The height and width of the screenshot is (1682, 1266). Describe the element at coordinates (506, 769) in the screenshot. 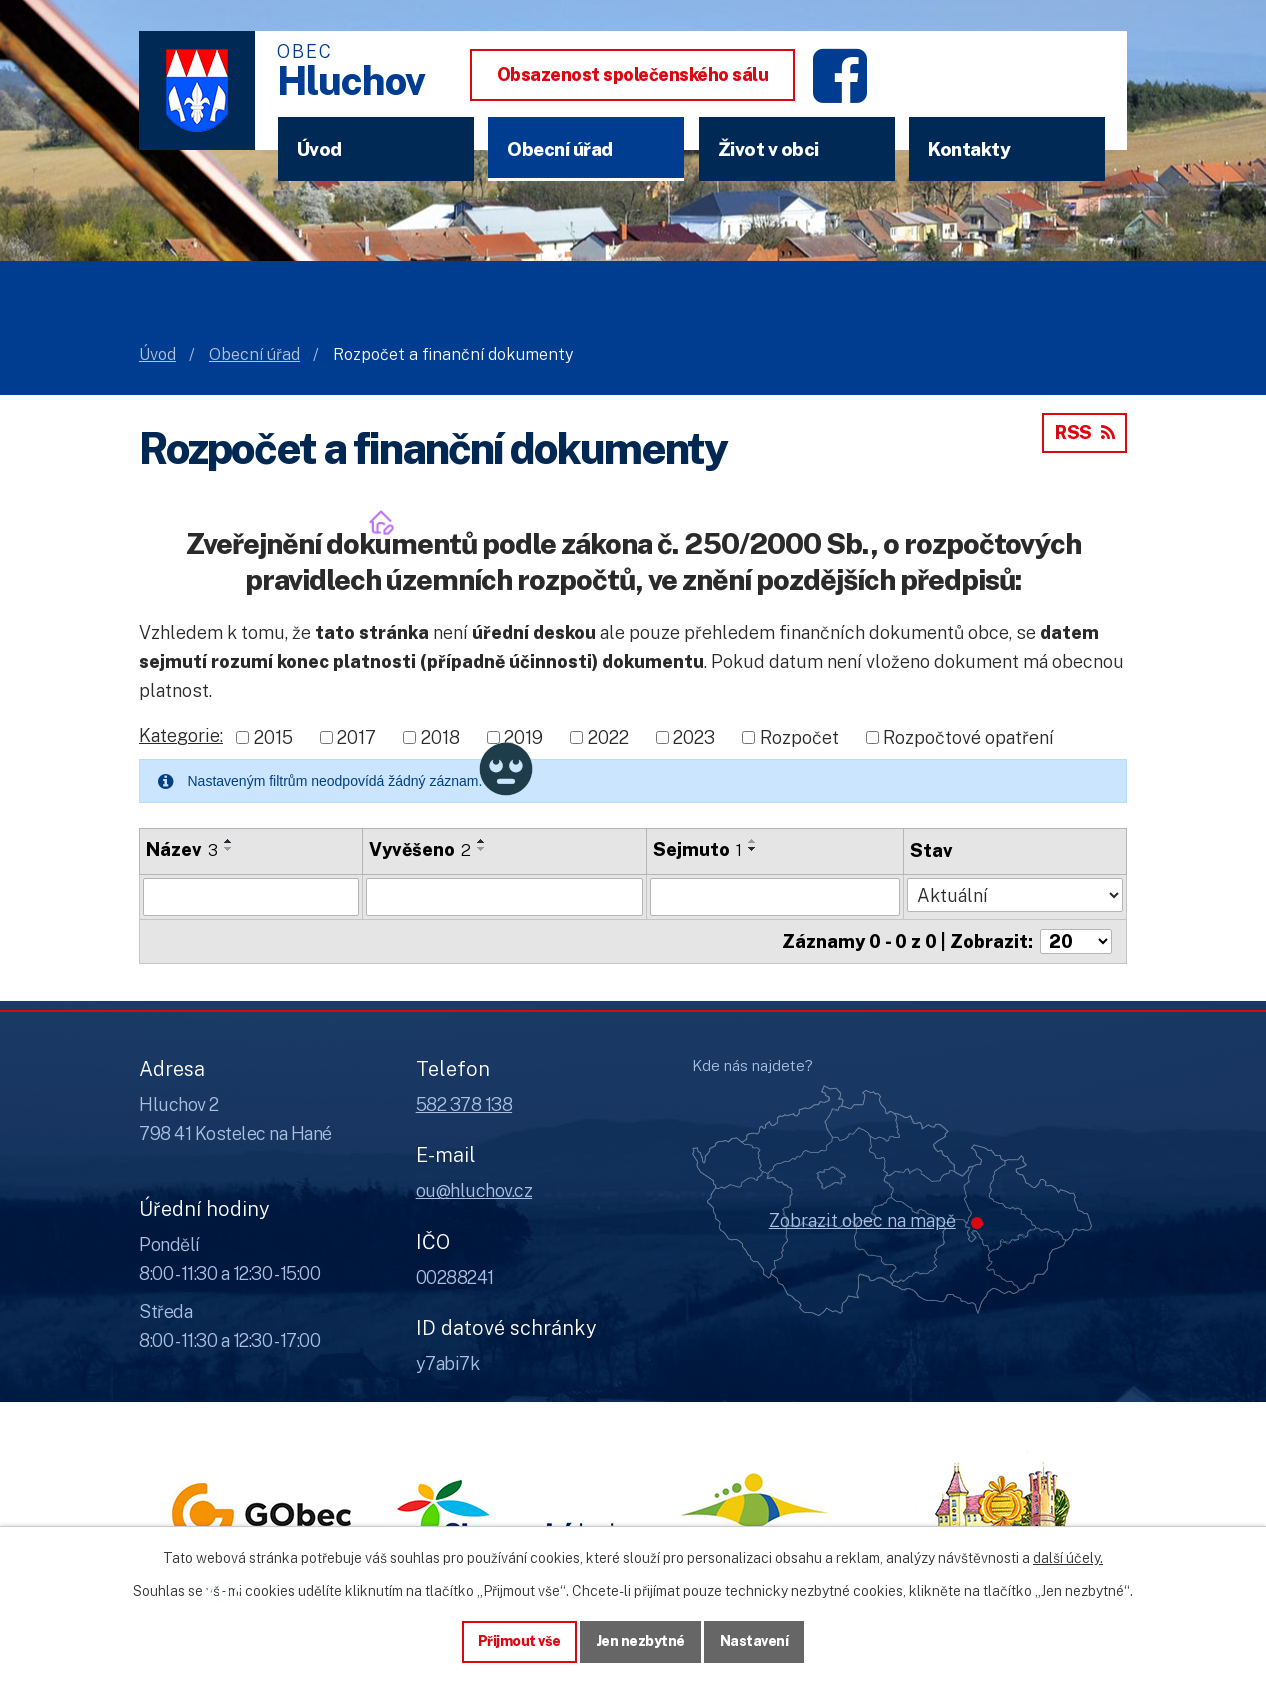

I see `react with an eye-roll emoji` at that location.